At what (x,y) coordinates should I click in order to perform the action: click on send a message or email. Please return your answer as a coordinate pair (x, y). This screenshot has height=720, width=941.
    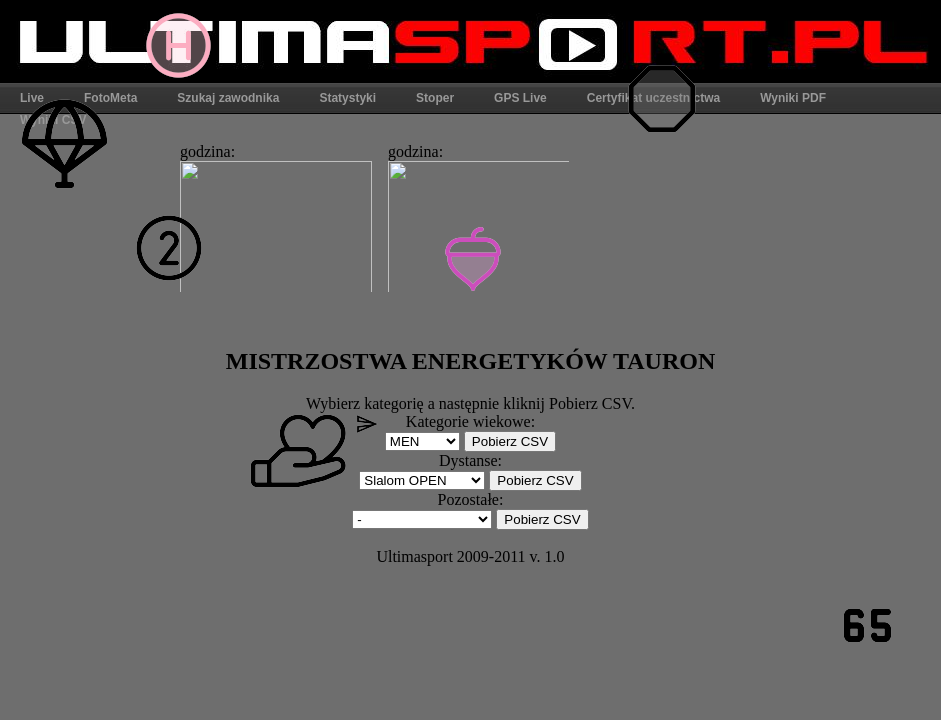
    Looking at the image, I should click on (367, 424).